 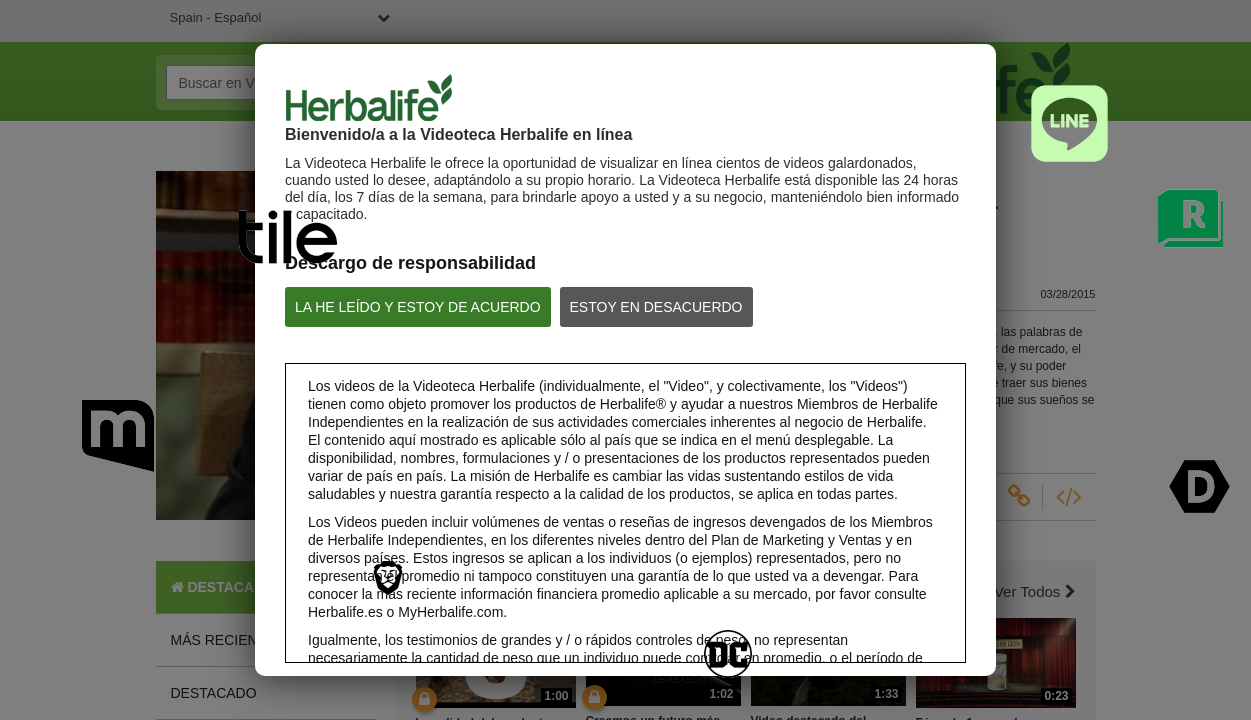 What do you see at coordinates (288, 237) in the screenshot?
I see `open the Tile app to locate your items` at bounding box center [288, 237].